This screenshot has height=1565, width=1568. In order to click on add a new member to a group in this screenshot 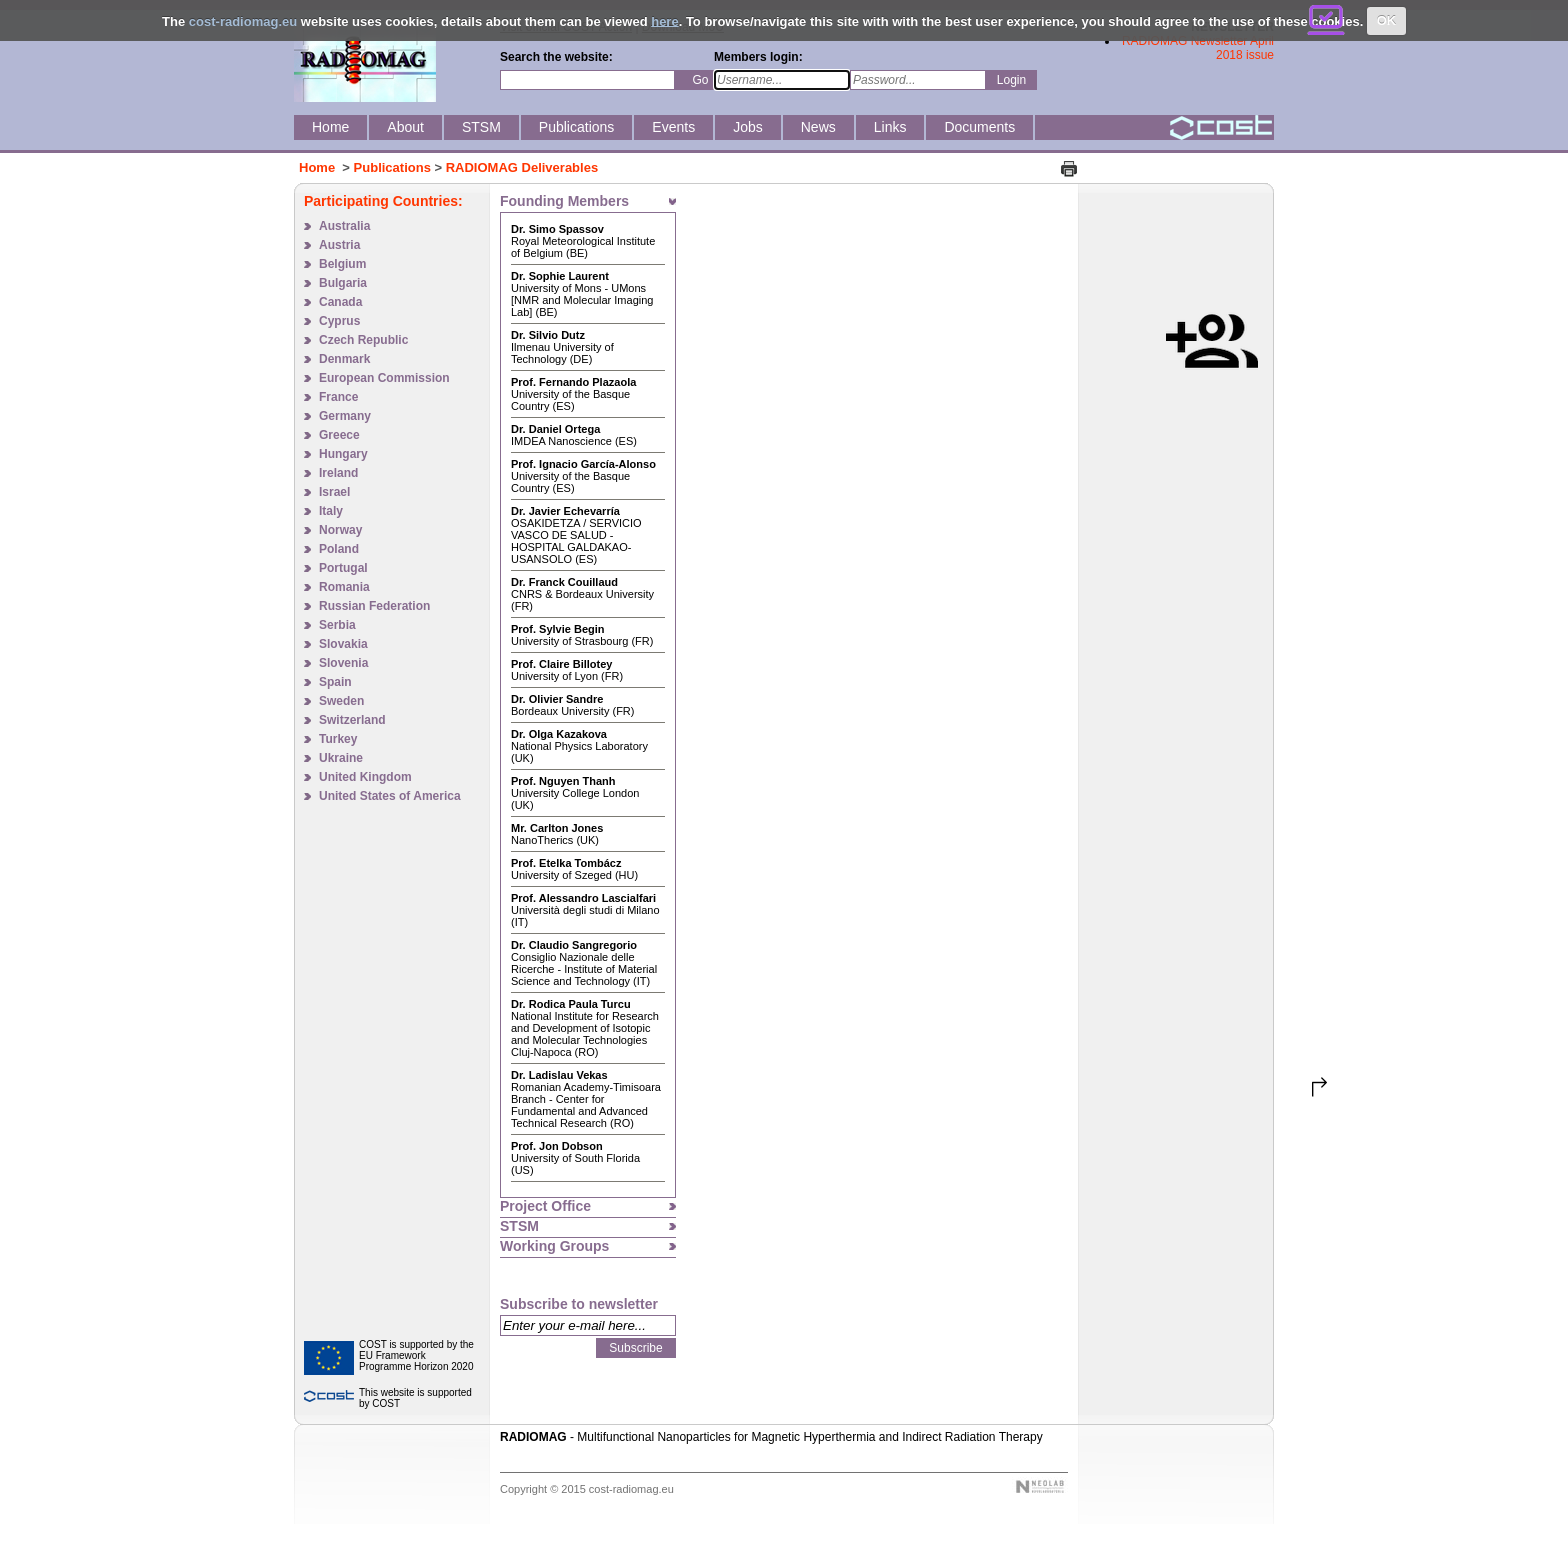, I will do `click(1212, 341)`.